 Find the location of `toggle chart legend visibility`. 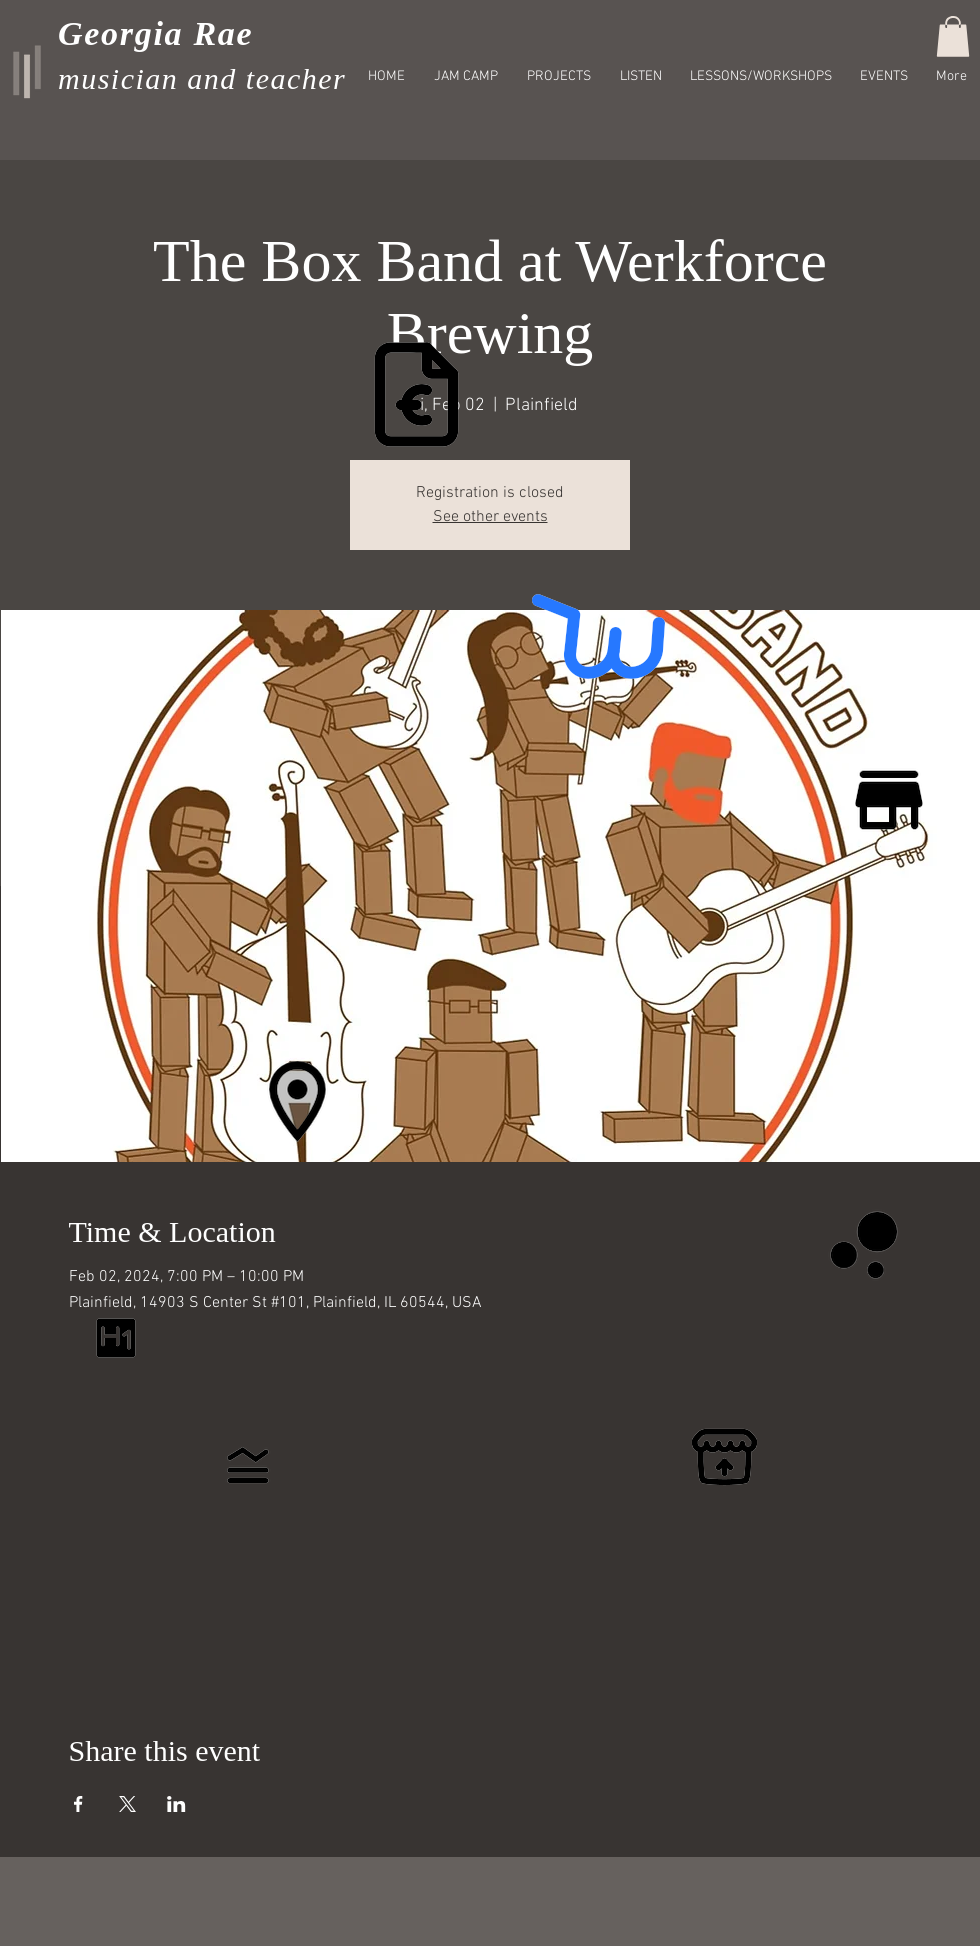

toggle chart legend visibility is located at coordinates (248, 1465).